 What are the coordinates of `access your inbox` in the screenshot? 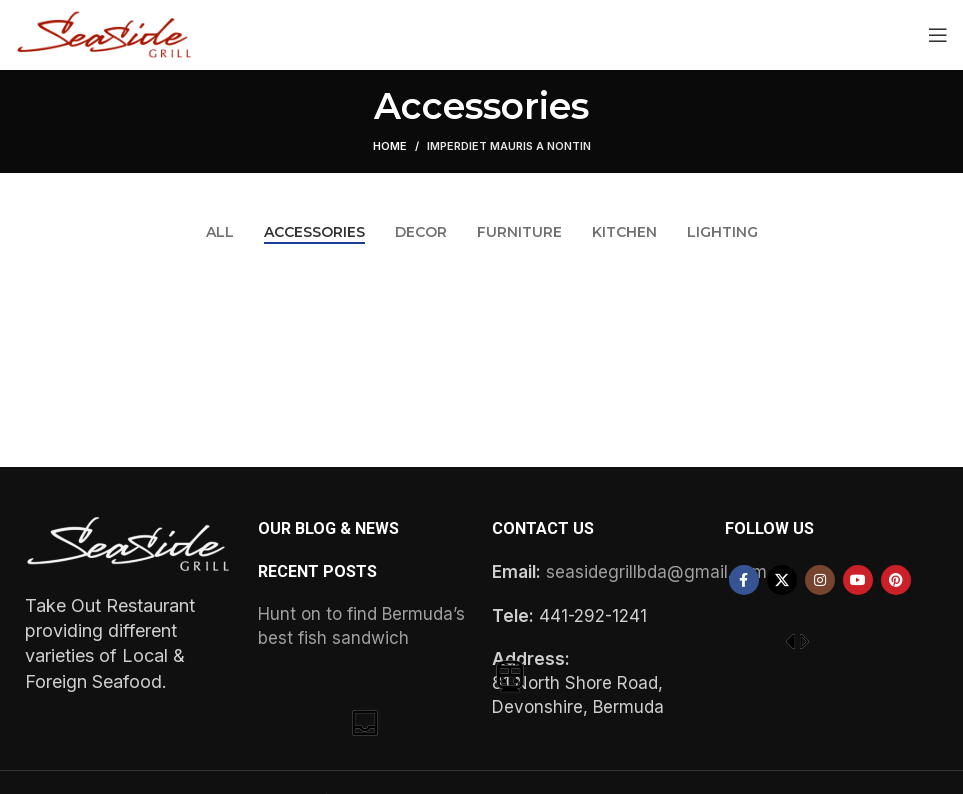 It's located at (365, 723).